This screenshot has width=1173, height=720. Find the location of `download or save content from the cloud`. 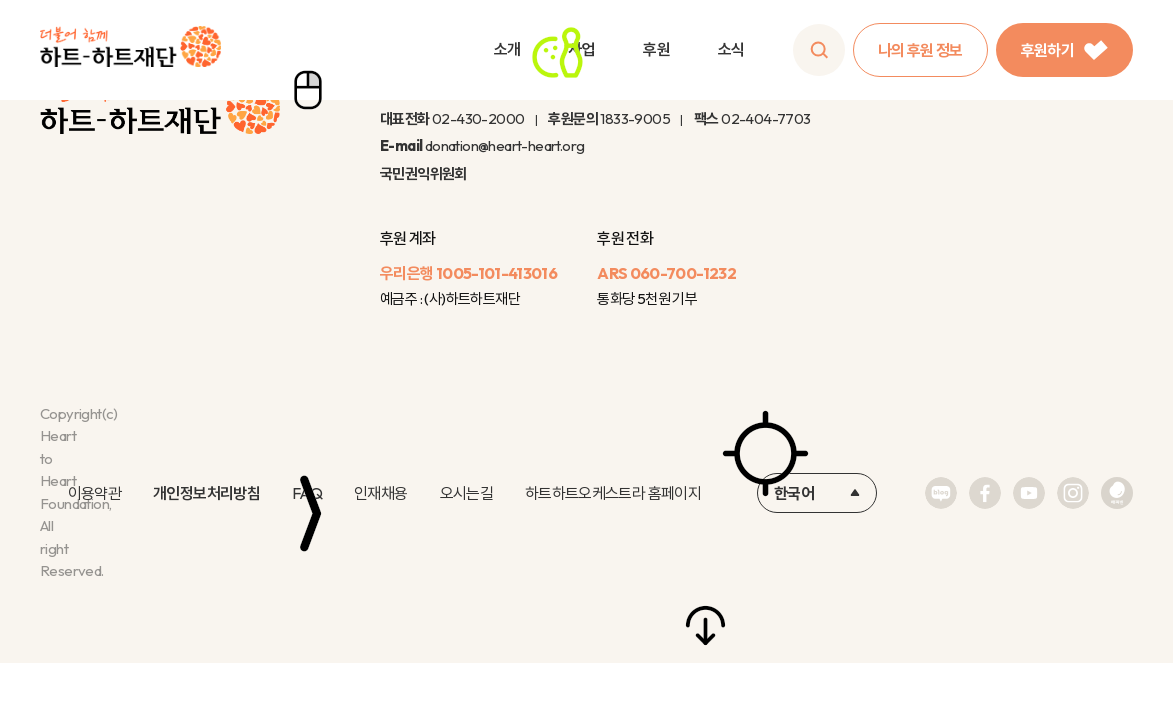

download or save content from the cloud is located at coordinates (705, 625).